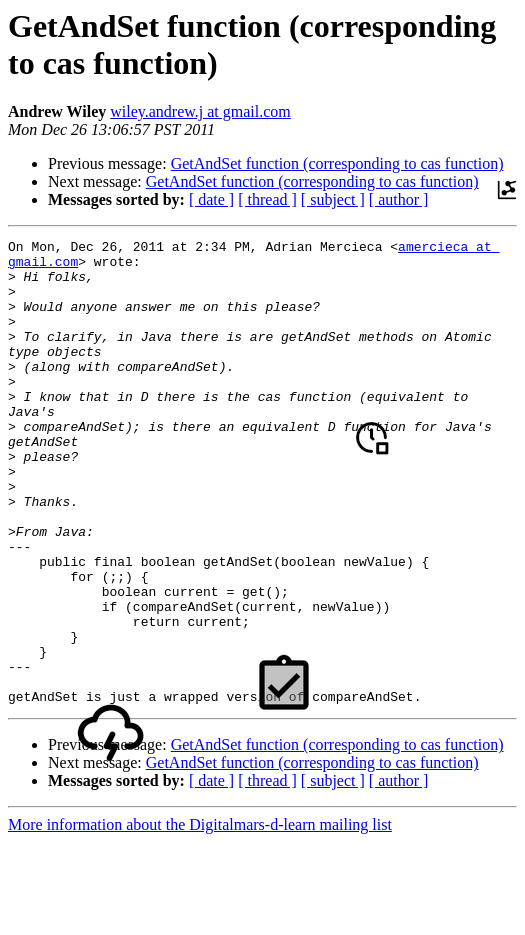 Image resolution: width=525 pixels, height=935 pixels. I want to click on indicates stormy weather conditions, so click(109, 728).